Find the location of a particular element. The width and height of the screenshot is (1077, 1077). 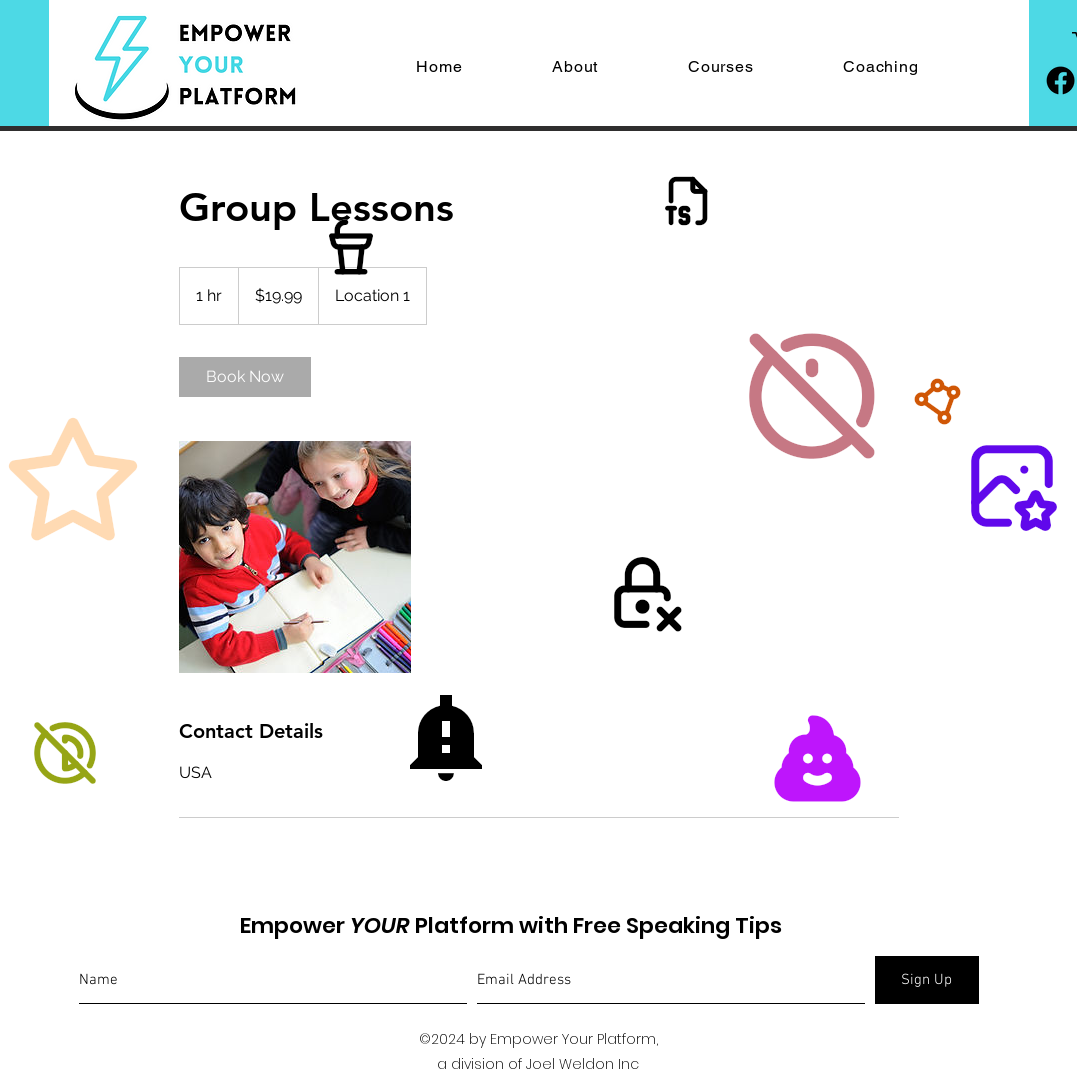

disable timer or scheduled event is located at coordinates (812, 396).